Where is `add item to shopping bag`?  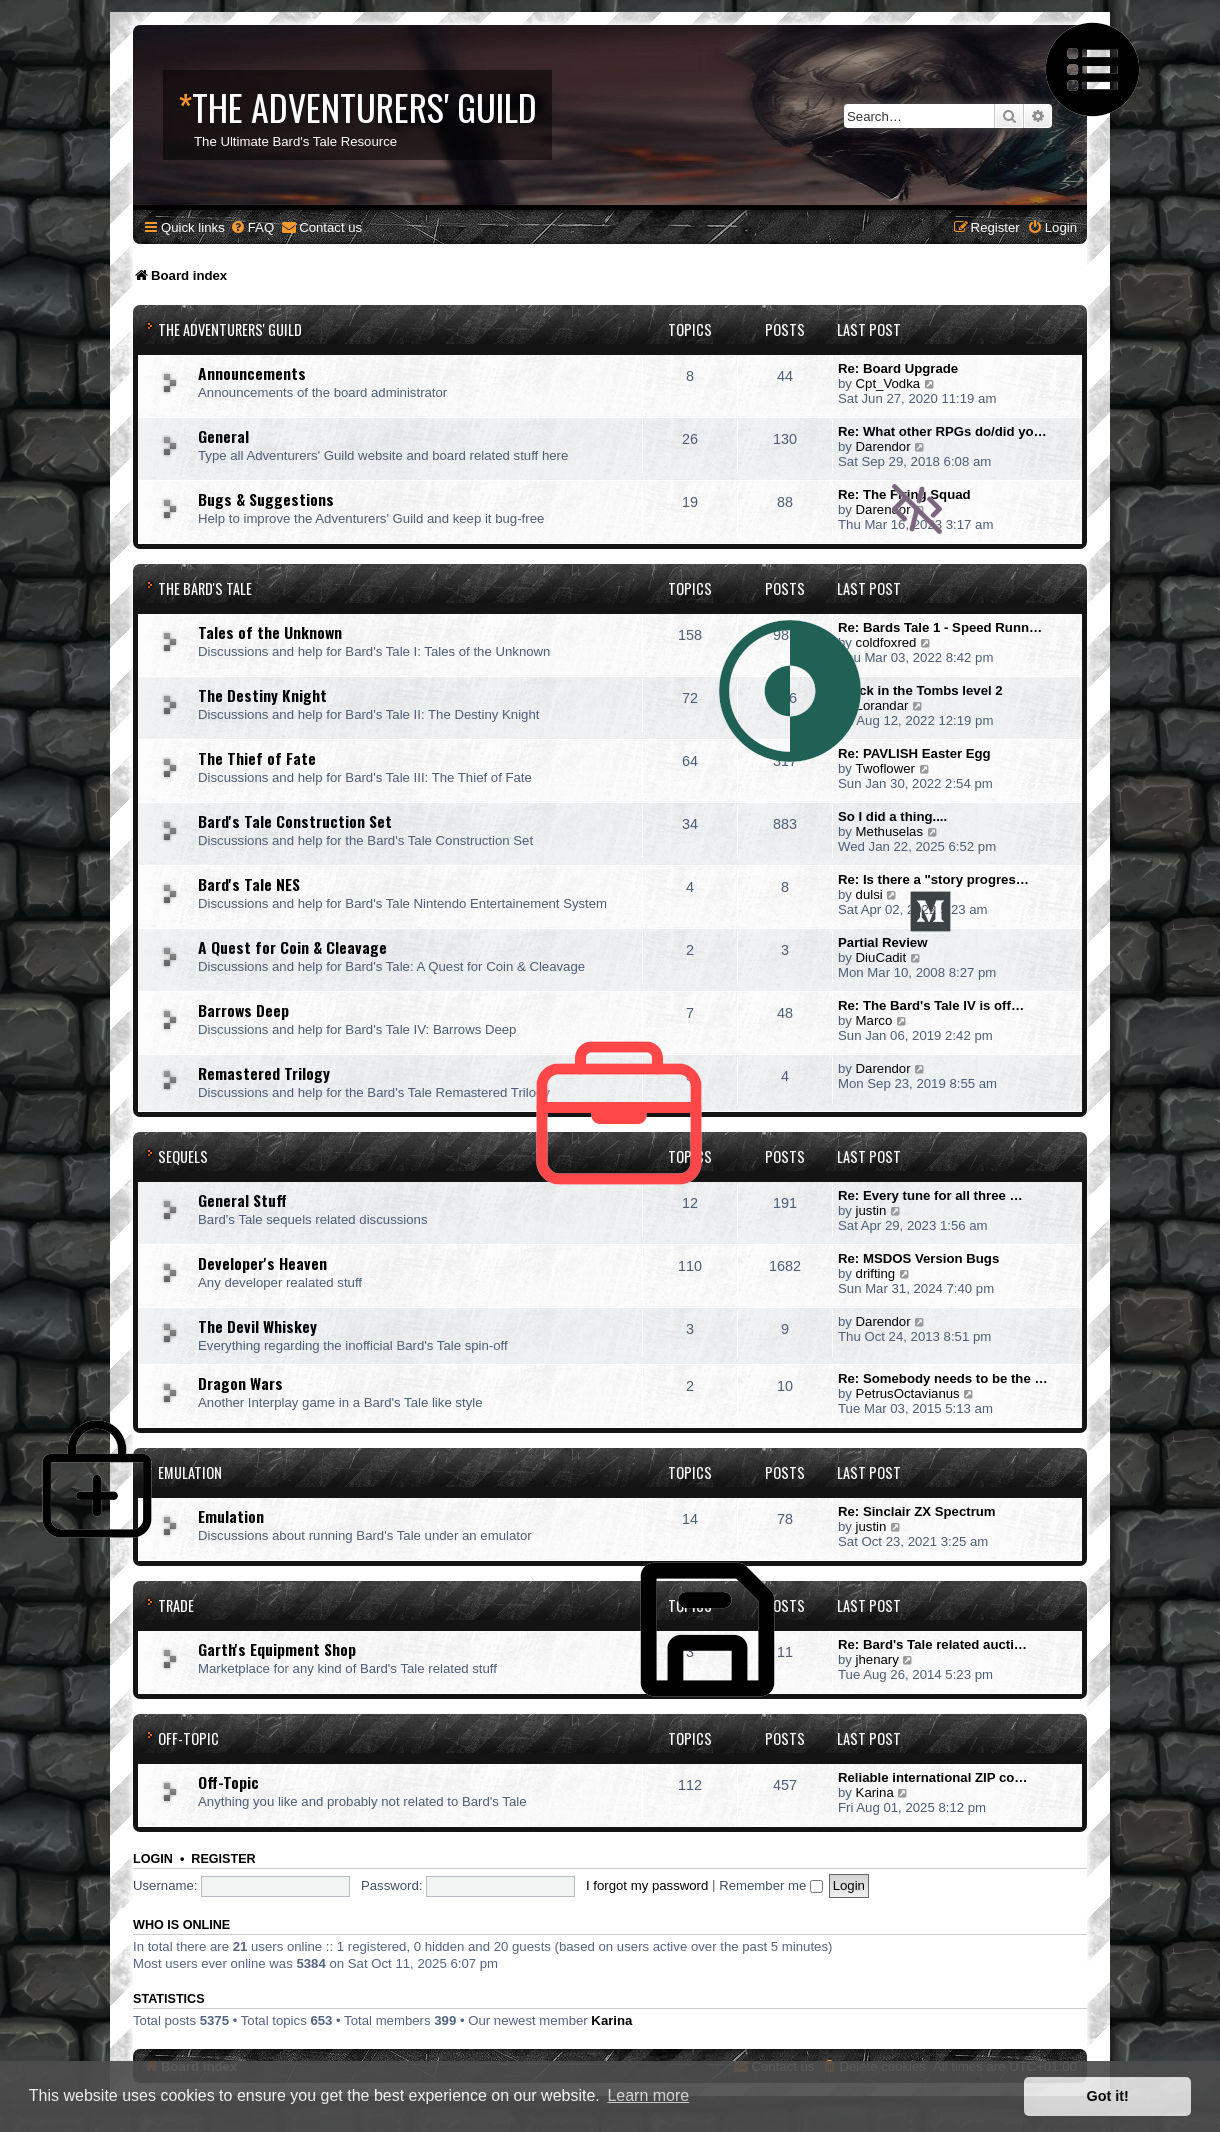 add item to shopping bag is located at coordinates (97, 1479).